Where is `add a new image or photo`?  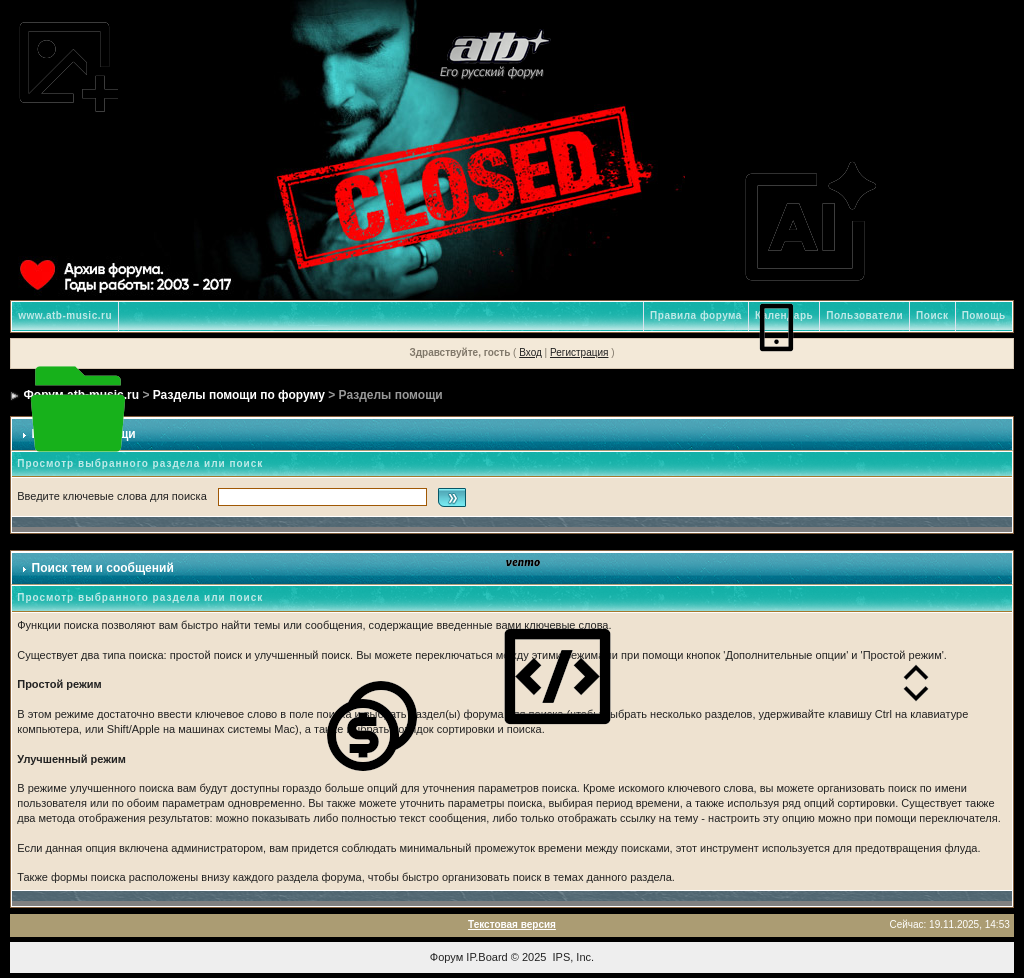
add a new image or photo is located at coordinates (64, 62).